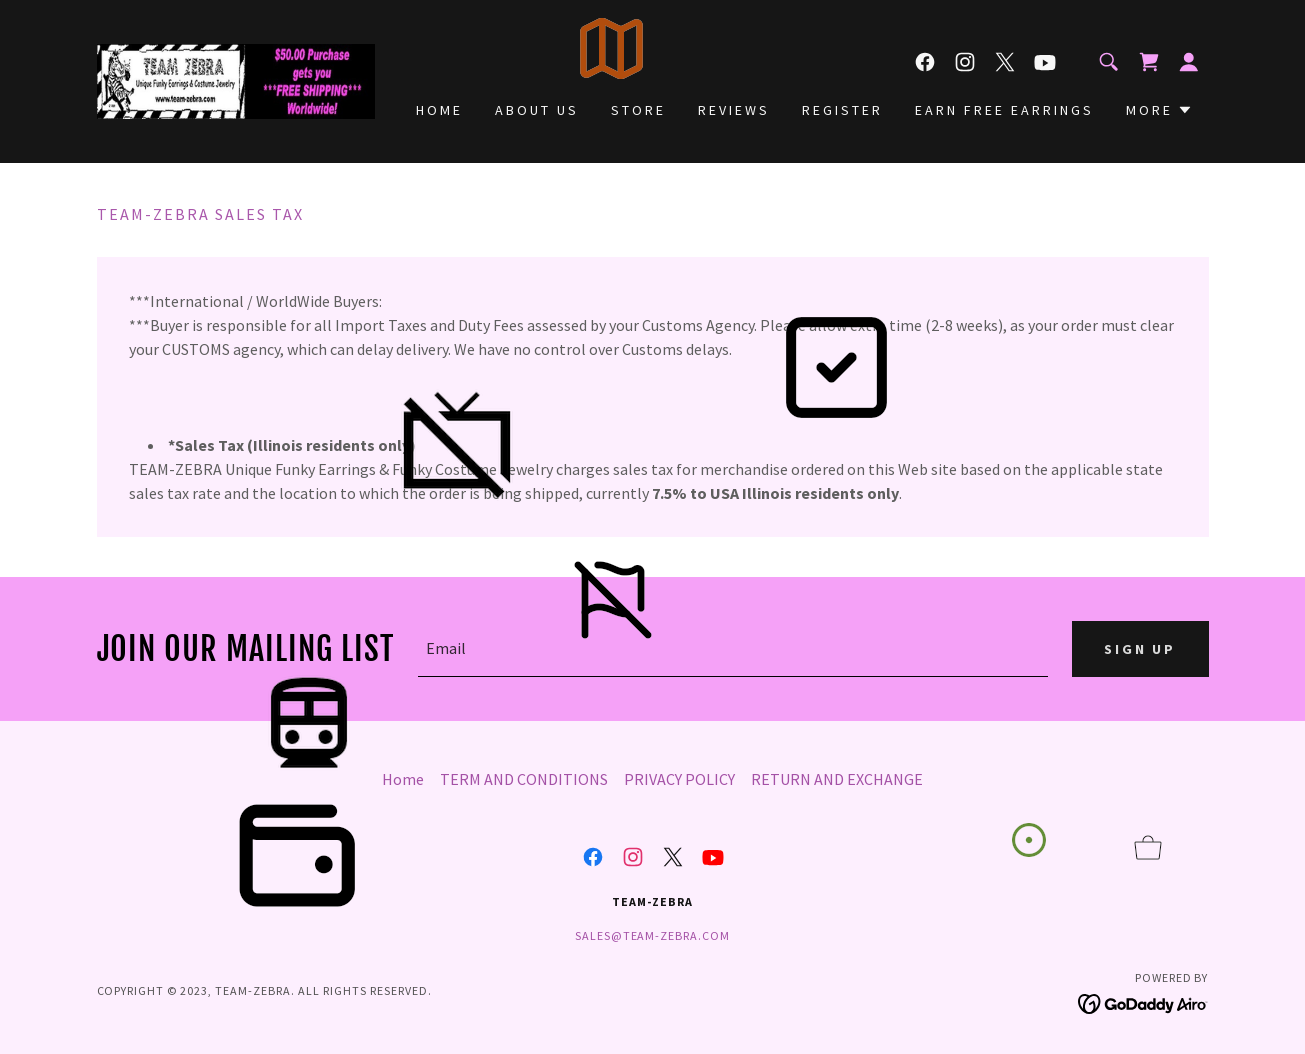  I want to click on access your wallet or payment methods, so click(295, 860).